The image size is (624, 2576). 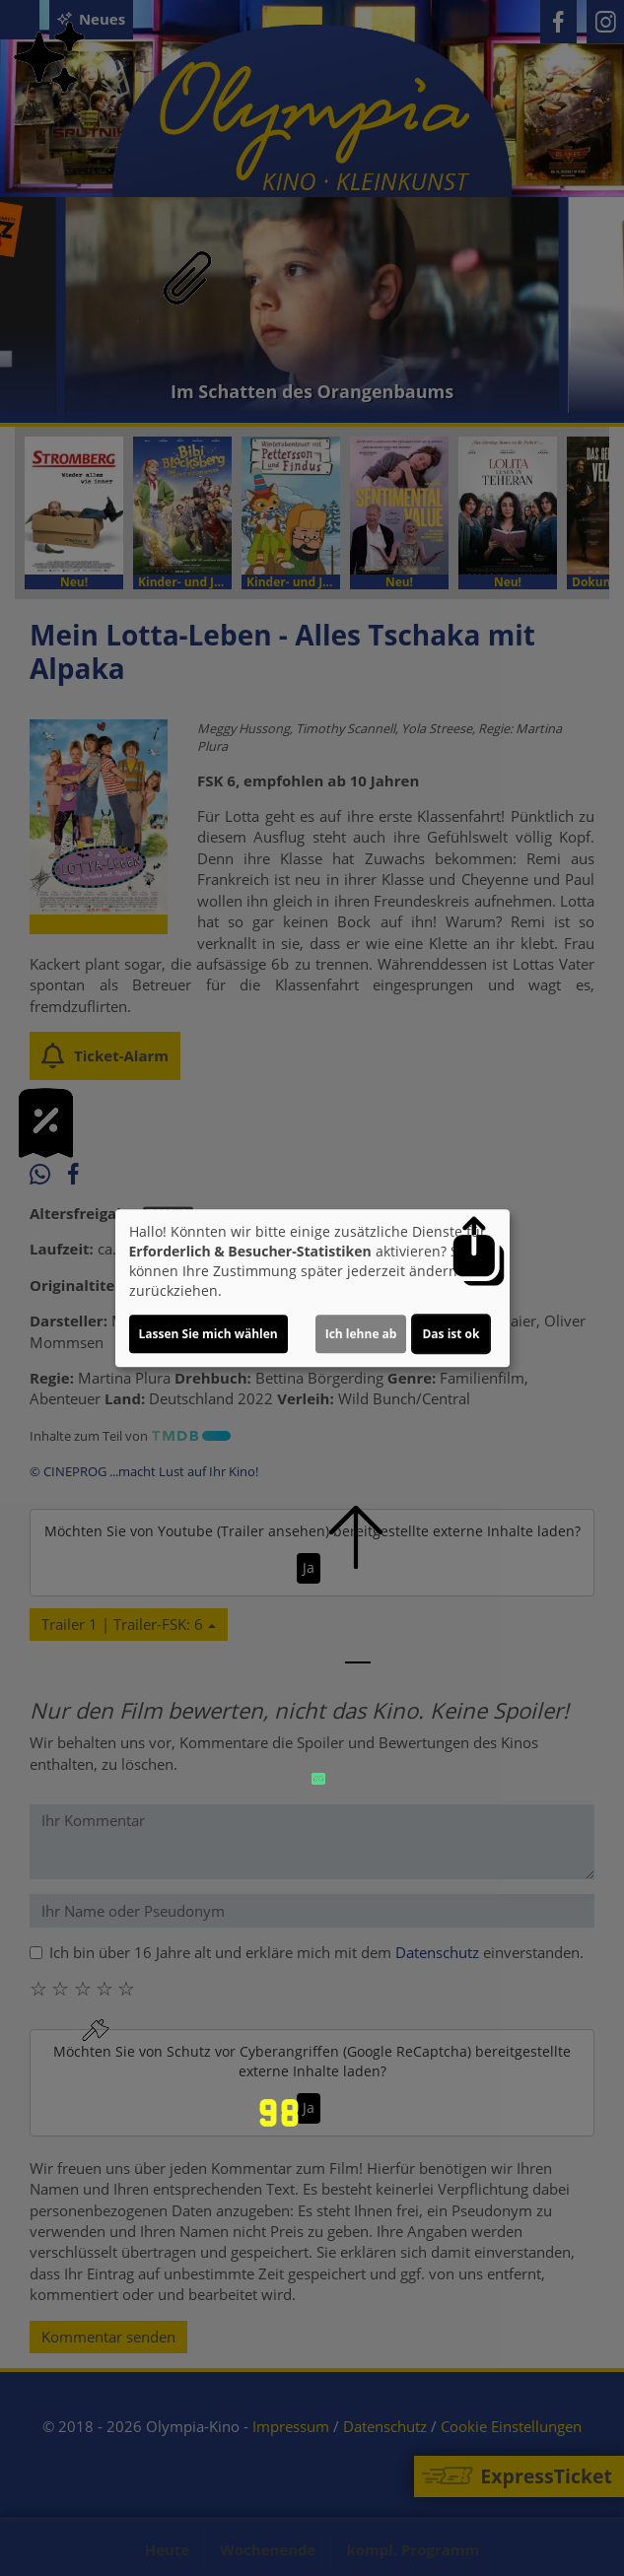 I want to click on indicates item number 98 in a list or sequence, so click(x=279, y=2113).